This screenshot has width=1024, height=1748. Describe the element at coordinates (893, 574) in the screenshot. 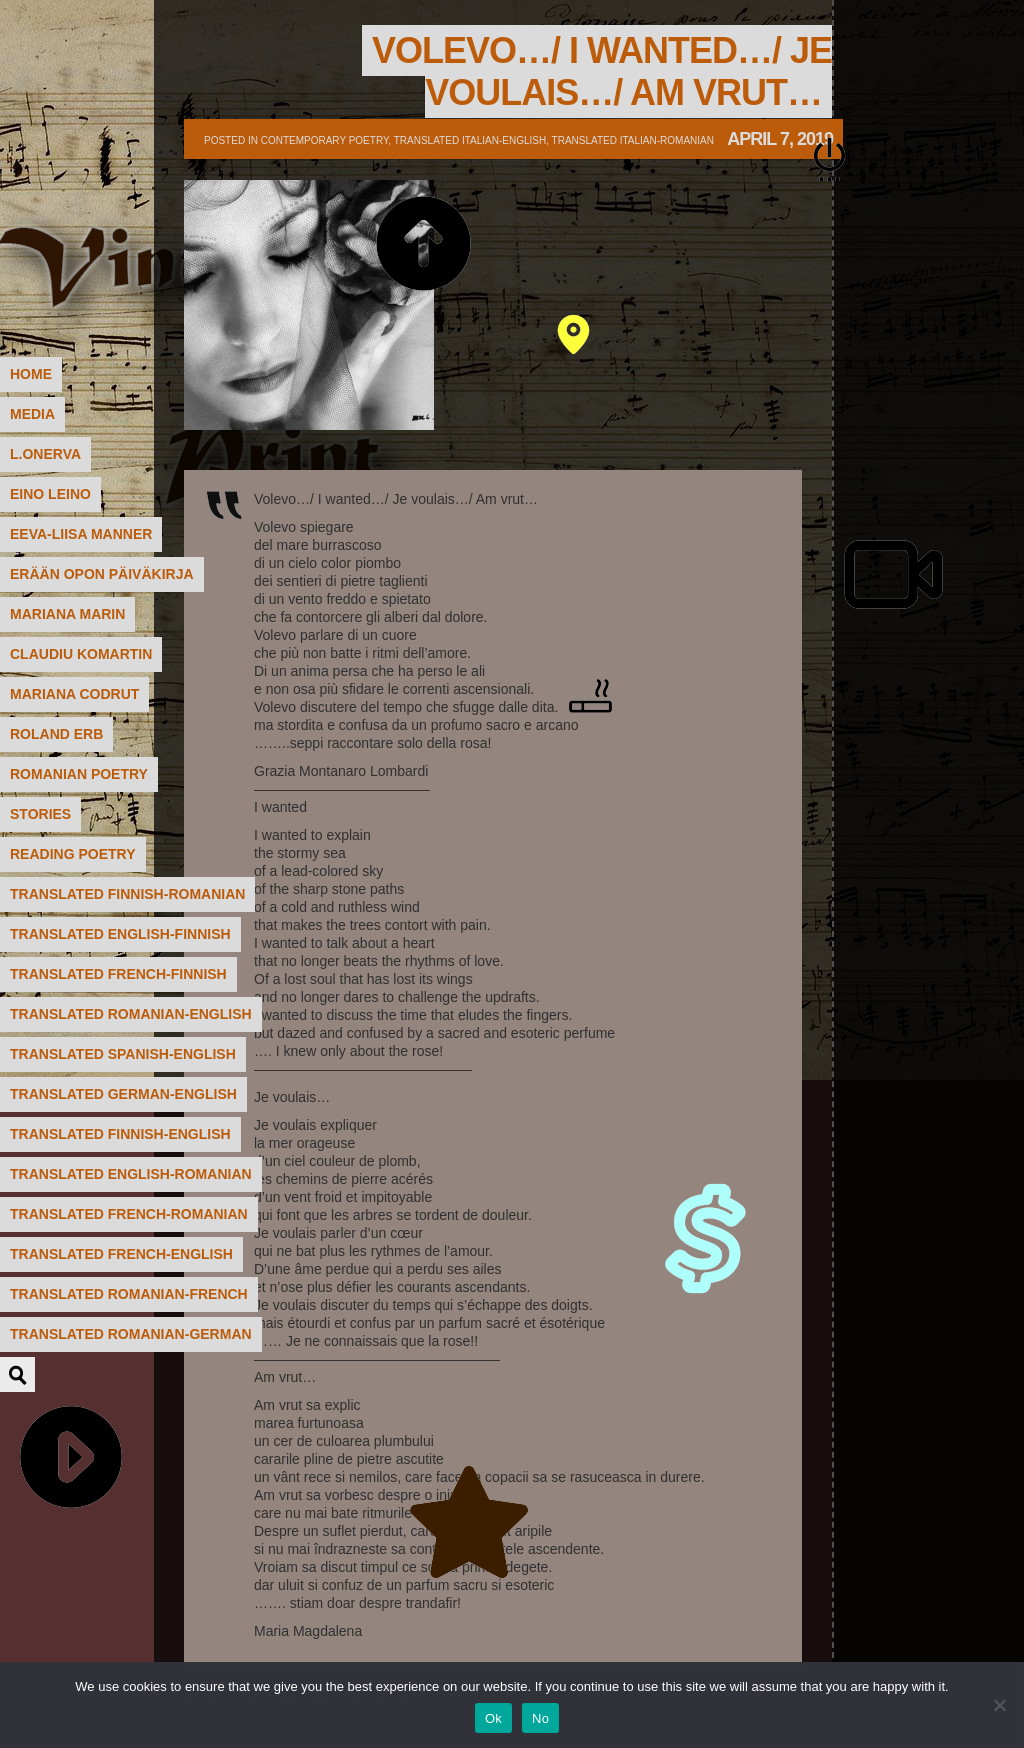

I see `start a video call` at that location.